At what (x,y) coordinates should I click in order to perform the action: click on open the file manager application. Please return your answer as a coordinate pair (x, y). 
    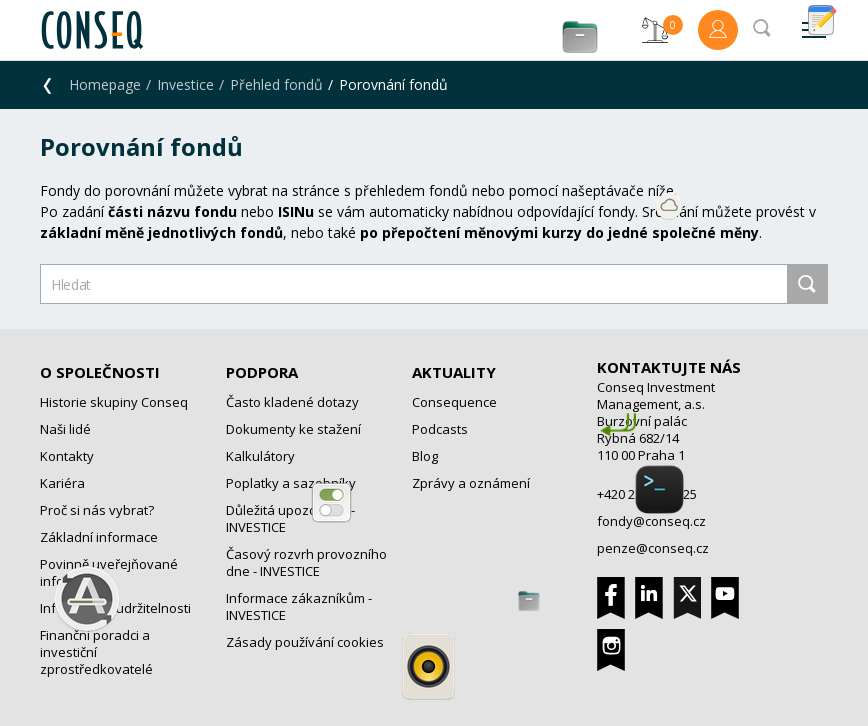
    Looking at the image, I should click on (529, 601).